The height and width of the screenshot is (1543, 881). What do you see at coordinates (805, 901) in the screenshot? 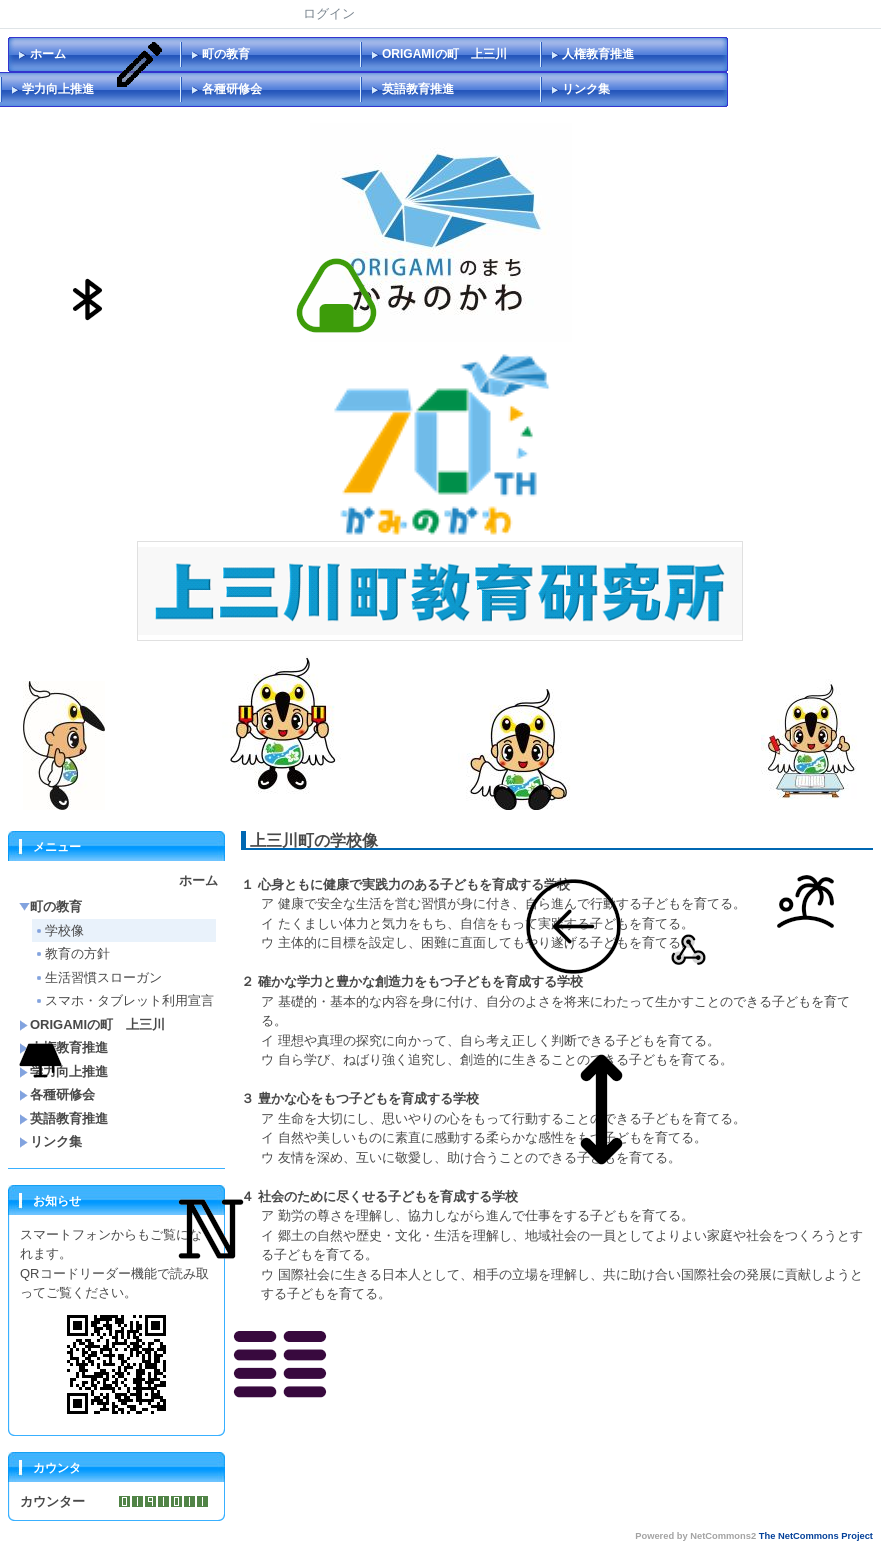
I see `view vacation or travel destinations` at bounding box center [805, 901].